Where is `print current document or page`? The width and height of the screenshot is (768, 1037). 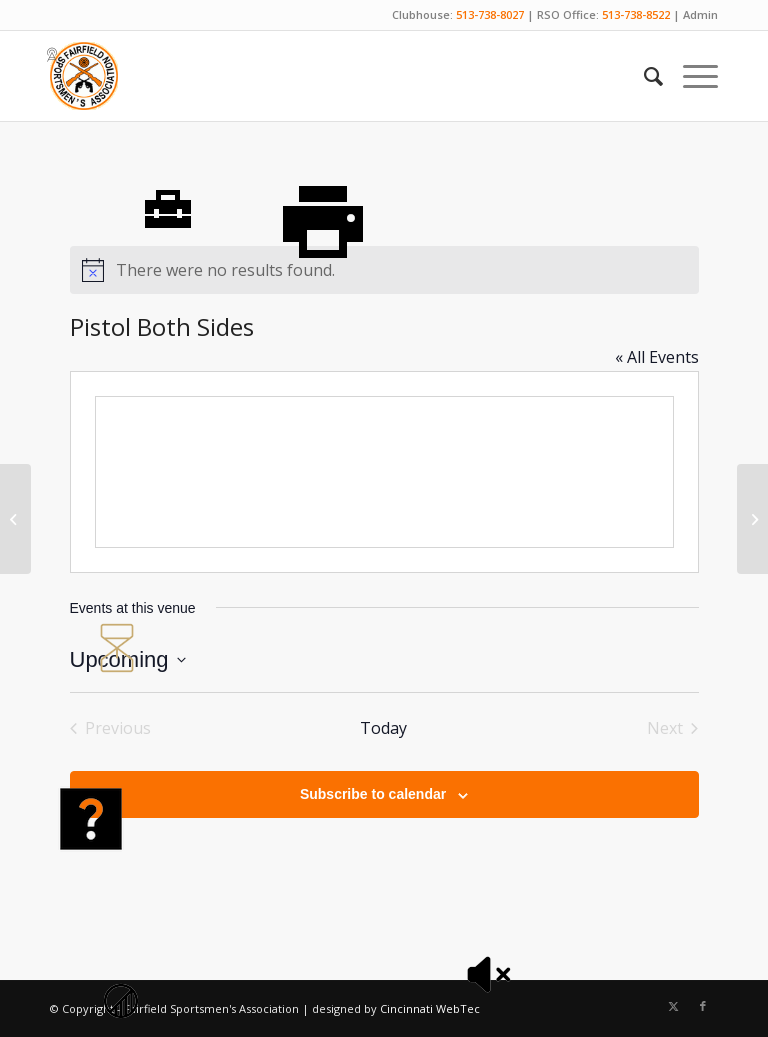 print current document or page is located at coordinates (323, 222).